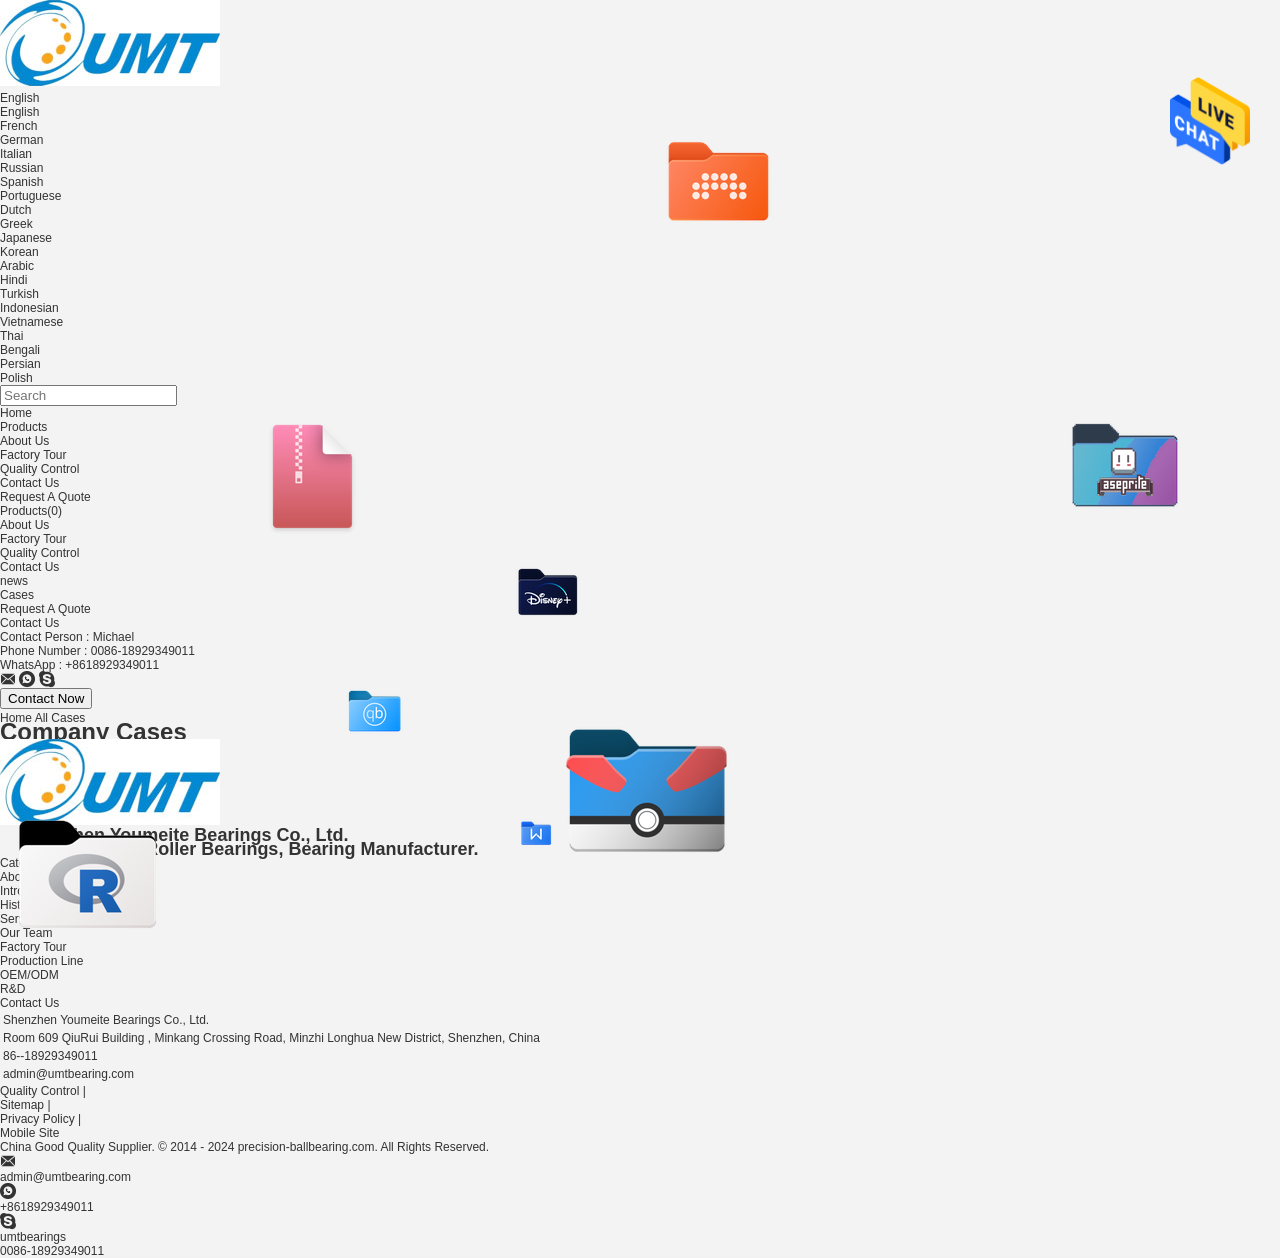 This screenshot has height=1258, width=1280. Describe the element at coordinates (536, 834) in the screenshot. I see `open folder containing wps writer documents` at that location.